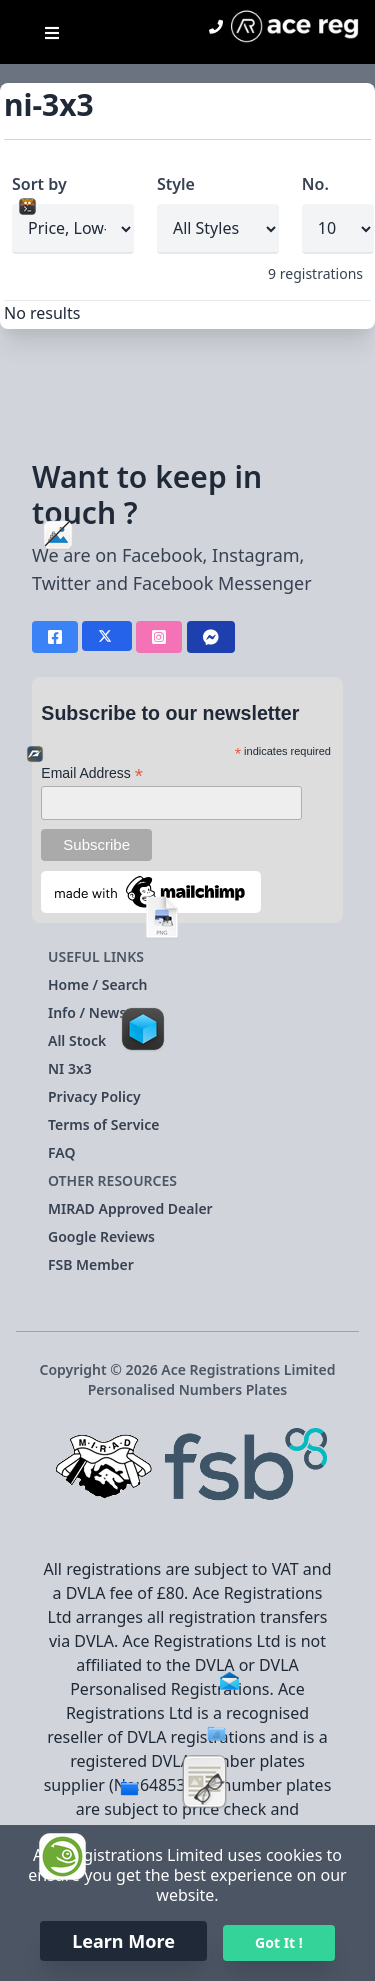 This screenshot has height=1981, width=375. Describe the element at coordinates (35, 754) in the screenshot. I see `launch need for speed no limits game` at that location.